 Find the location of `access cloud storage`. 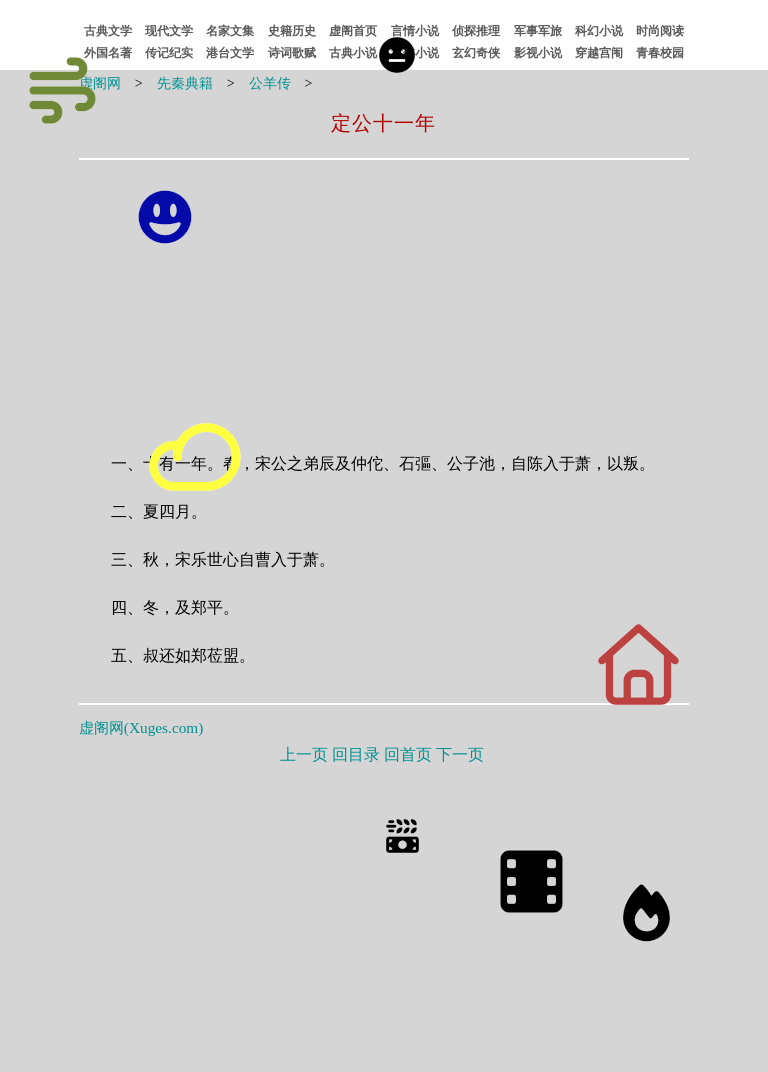

access cloud storage is located at coordinates (195, 457).